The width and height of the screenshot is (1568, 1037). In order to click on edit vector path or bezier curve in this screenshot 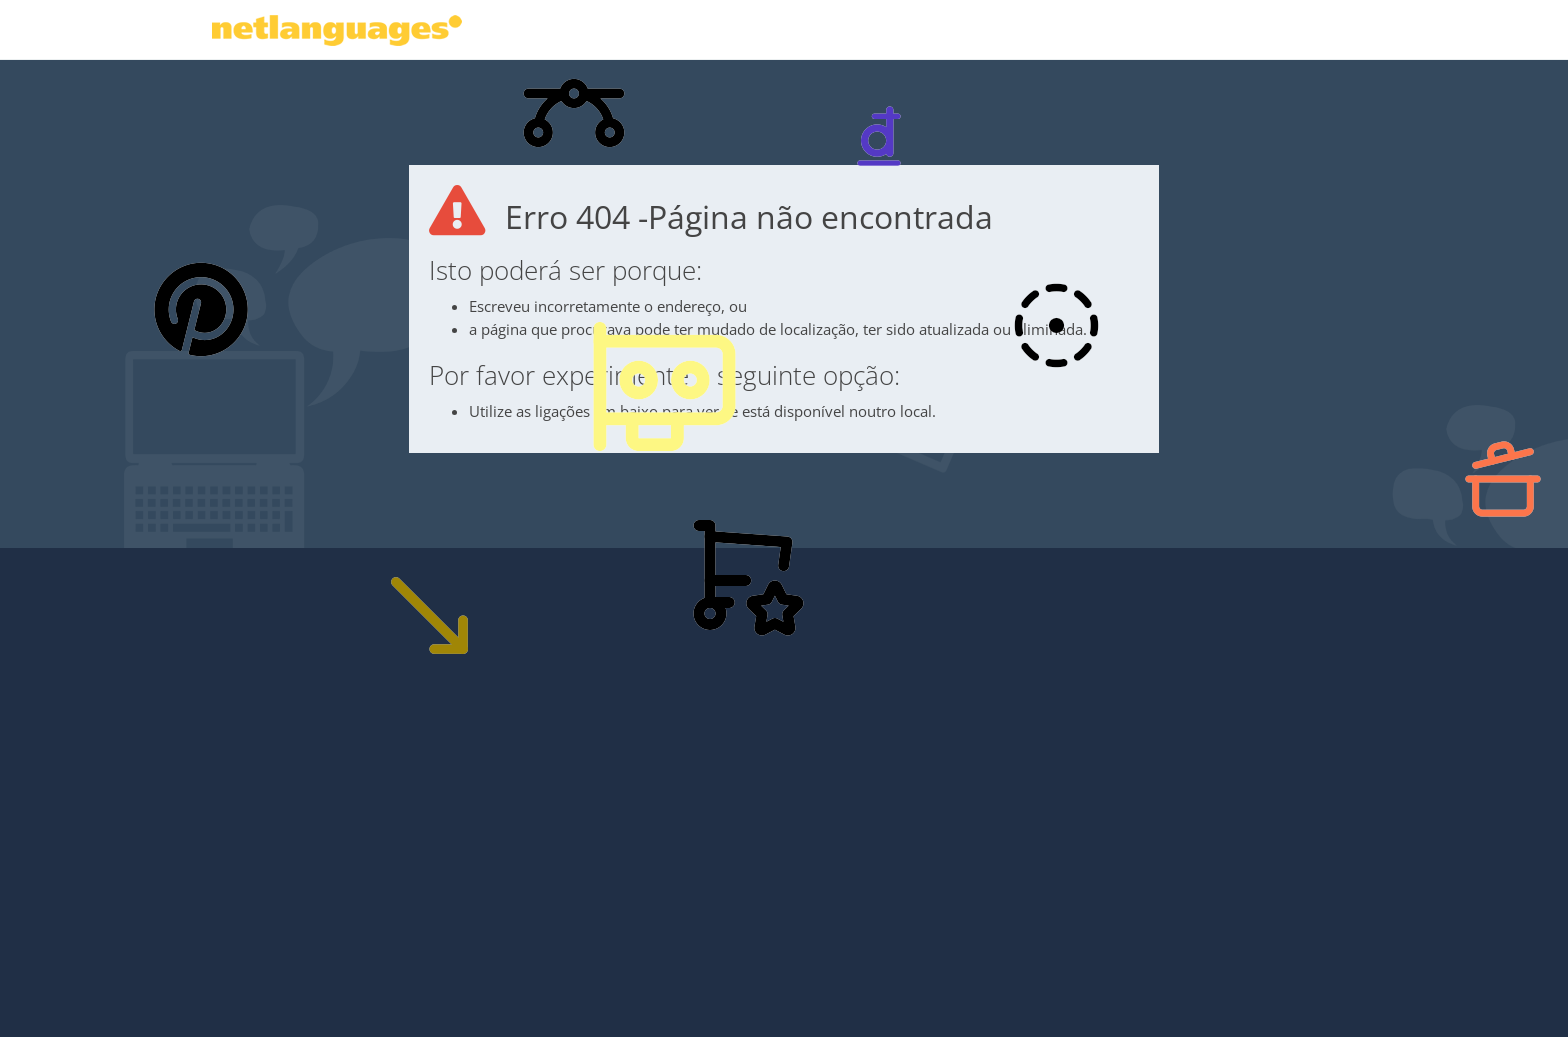, I will do `click(574, 113)`.